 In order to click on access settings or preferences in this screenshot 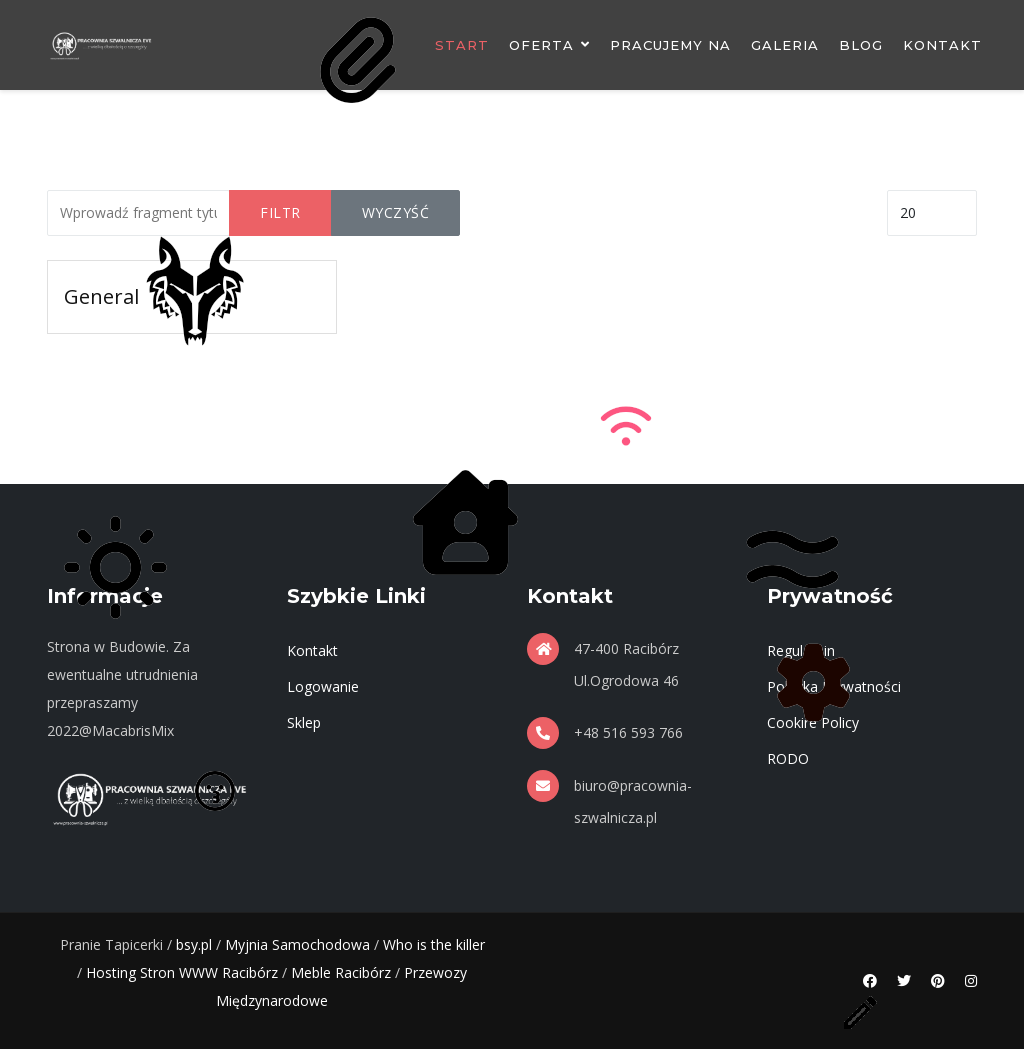, I will do `click(813, 682)`.